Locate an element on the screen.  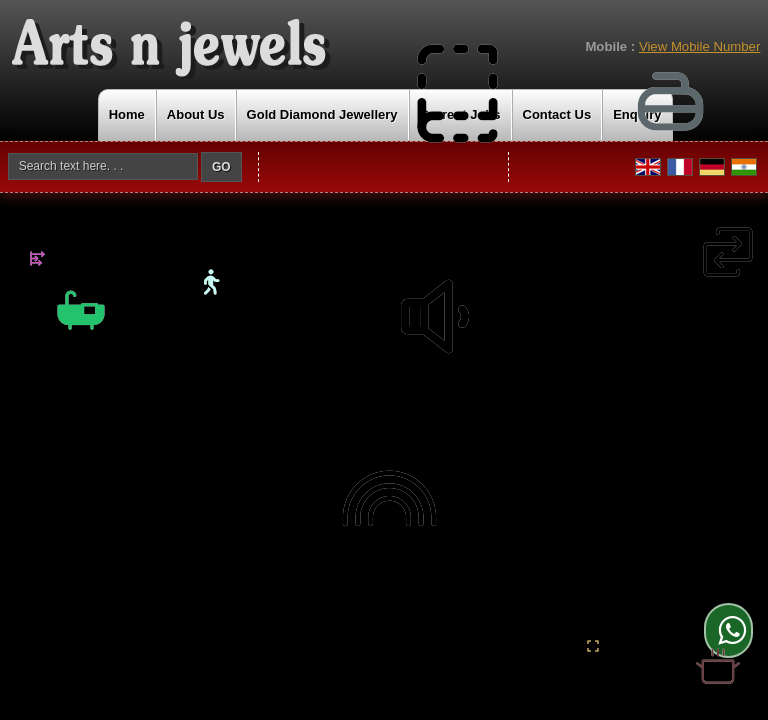
access curling sport content or scores is located at coordinates (670, 101).